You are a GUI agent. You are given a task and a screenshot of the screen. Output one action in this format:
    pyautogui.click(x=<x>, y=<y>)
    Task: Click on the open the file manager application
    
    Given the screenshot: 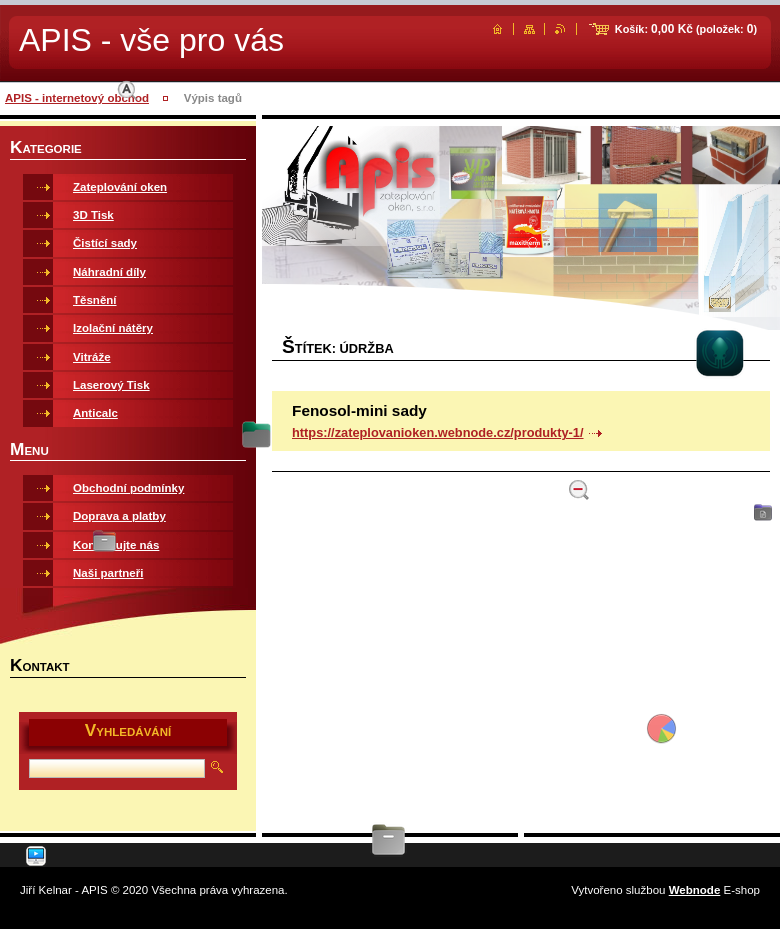 What is the action you would take?
    pyautogui.click(x=388, y=839)
    